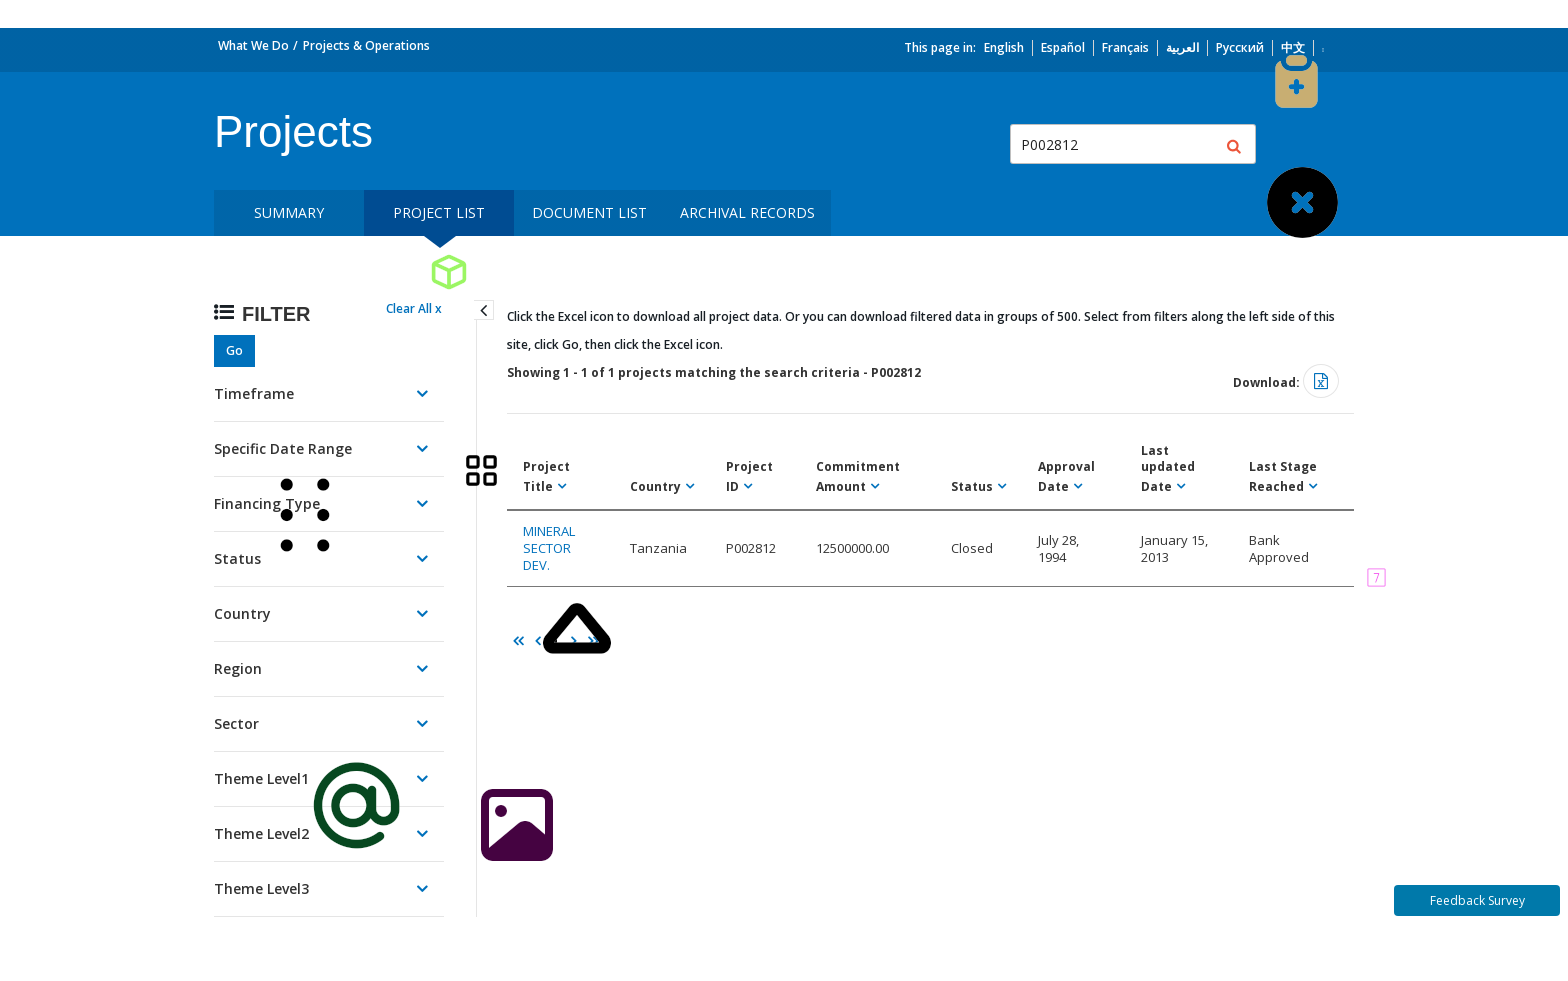  Describe the element at coordinates (517, 825) in the screenshot. I see `view photos or images` at that location.